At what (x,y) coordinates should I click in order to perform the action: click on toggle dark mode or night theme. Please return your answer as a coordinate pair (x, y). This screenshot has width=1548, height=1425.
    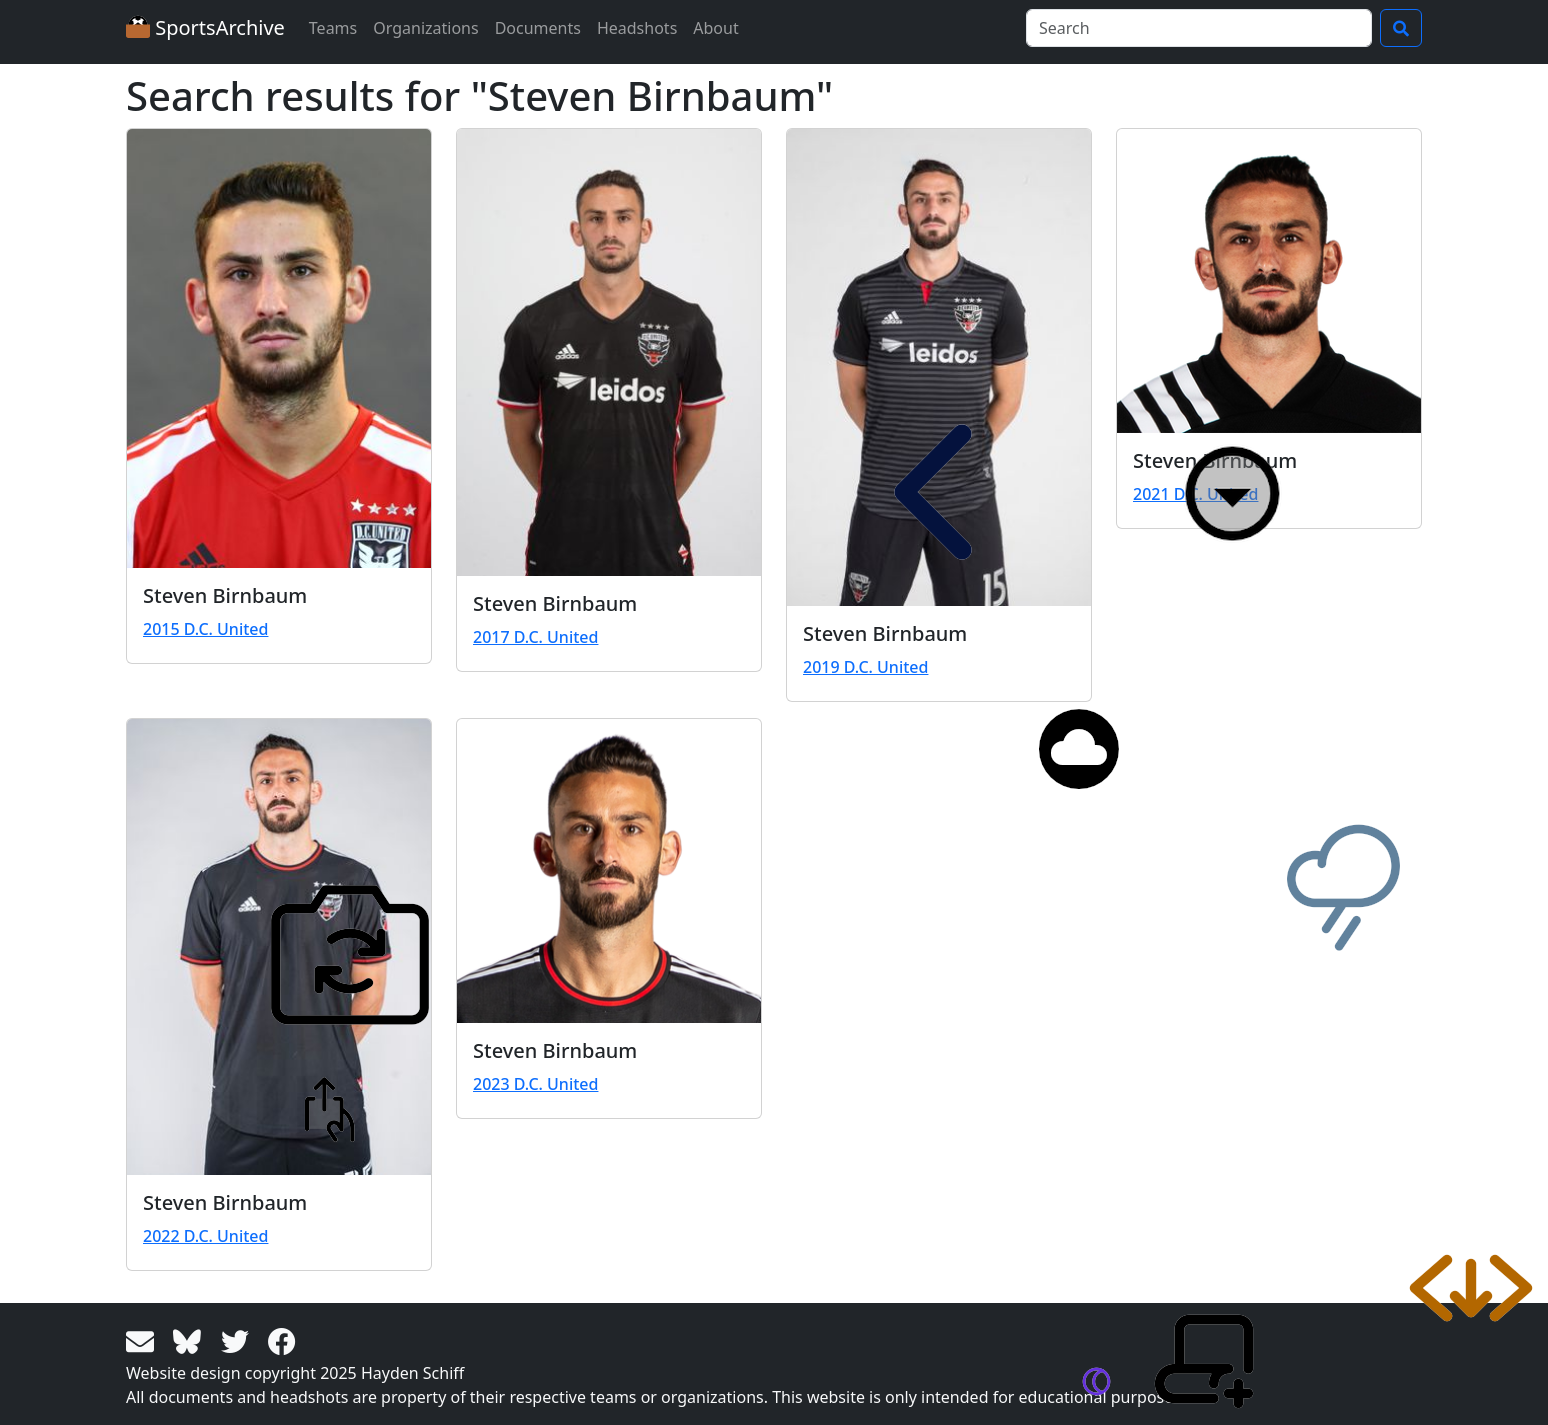
    Looking at the image, I should click on (1096, 1381).